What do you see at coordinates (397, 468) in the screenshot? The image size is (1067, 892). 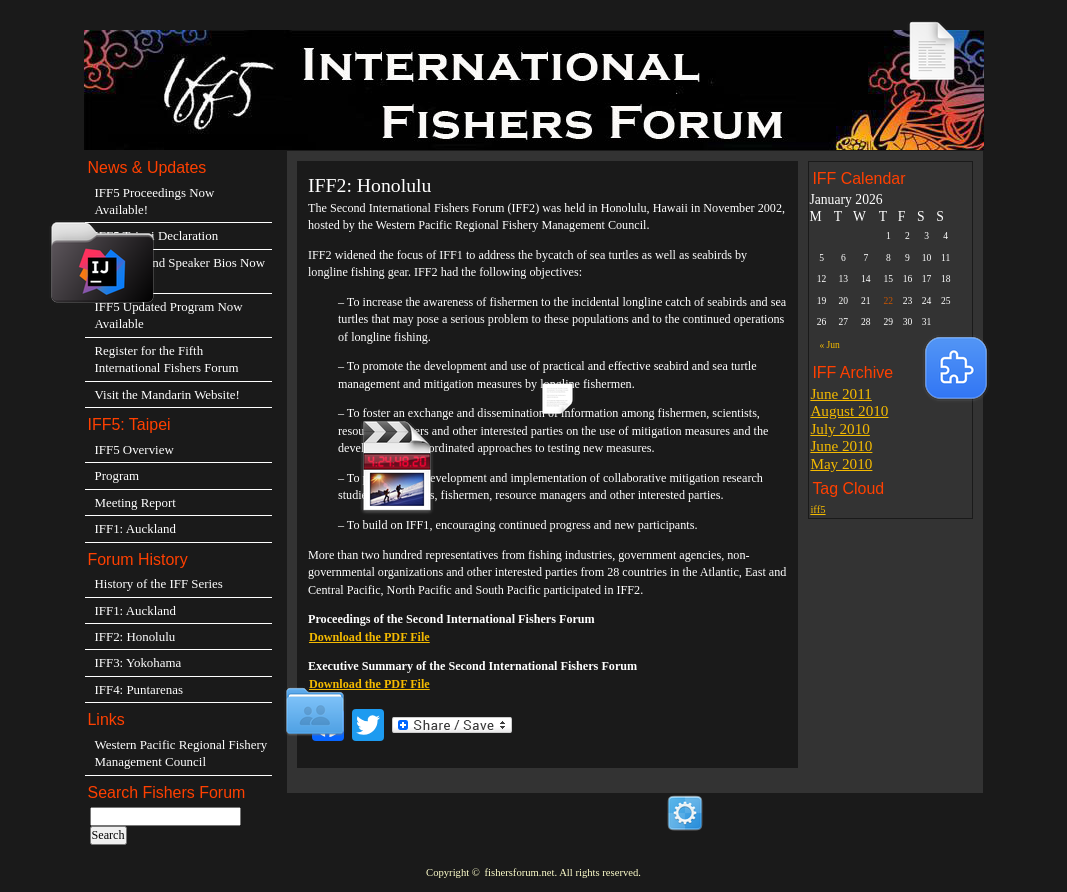 I see `open iMovie project library` at bounding box center [397, 468].